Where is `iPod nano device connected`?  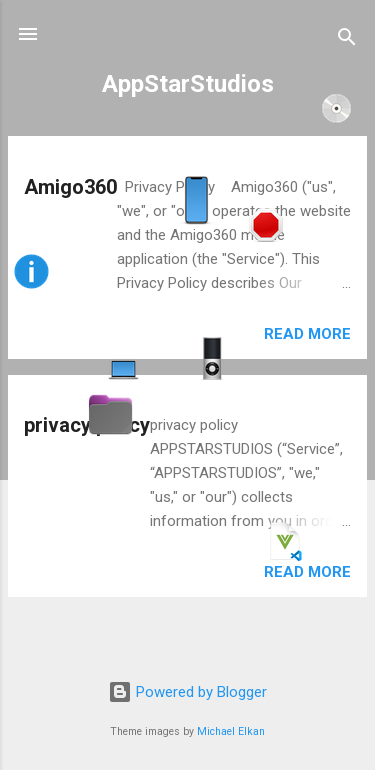 iPod nano device connected is located at coordinates (212, 359).